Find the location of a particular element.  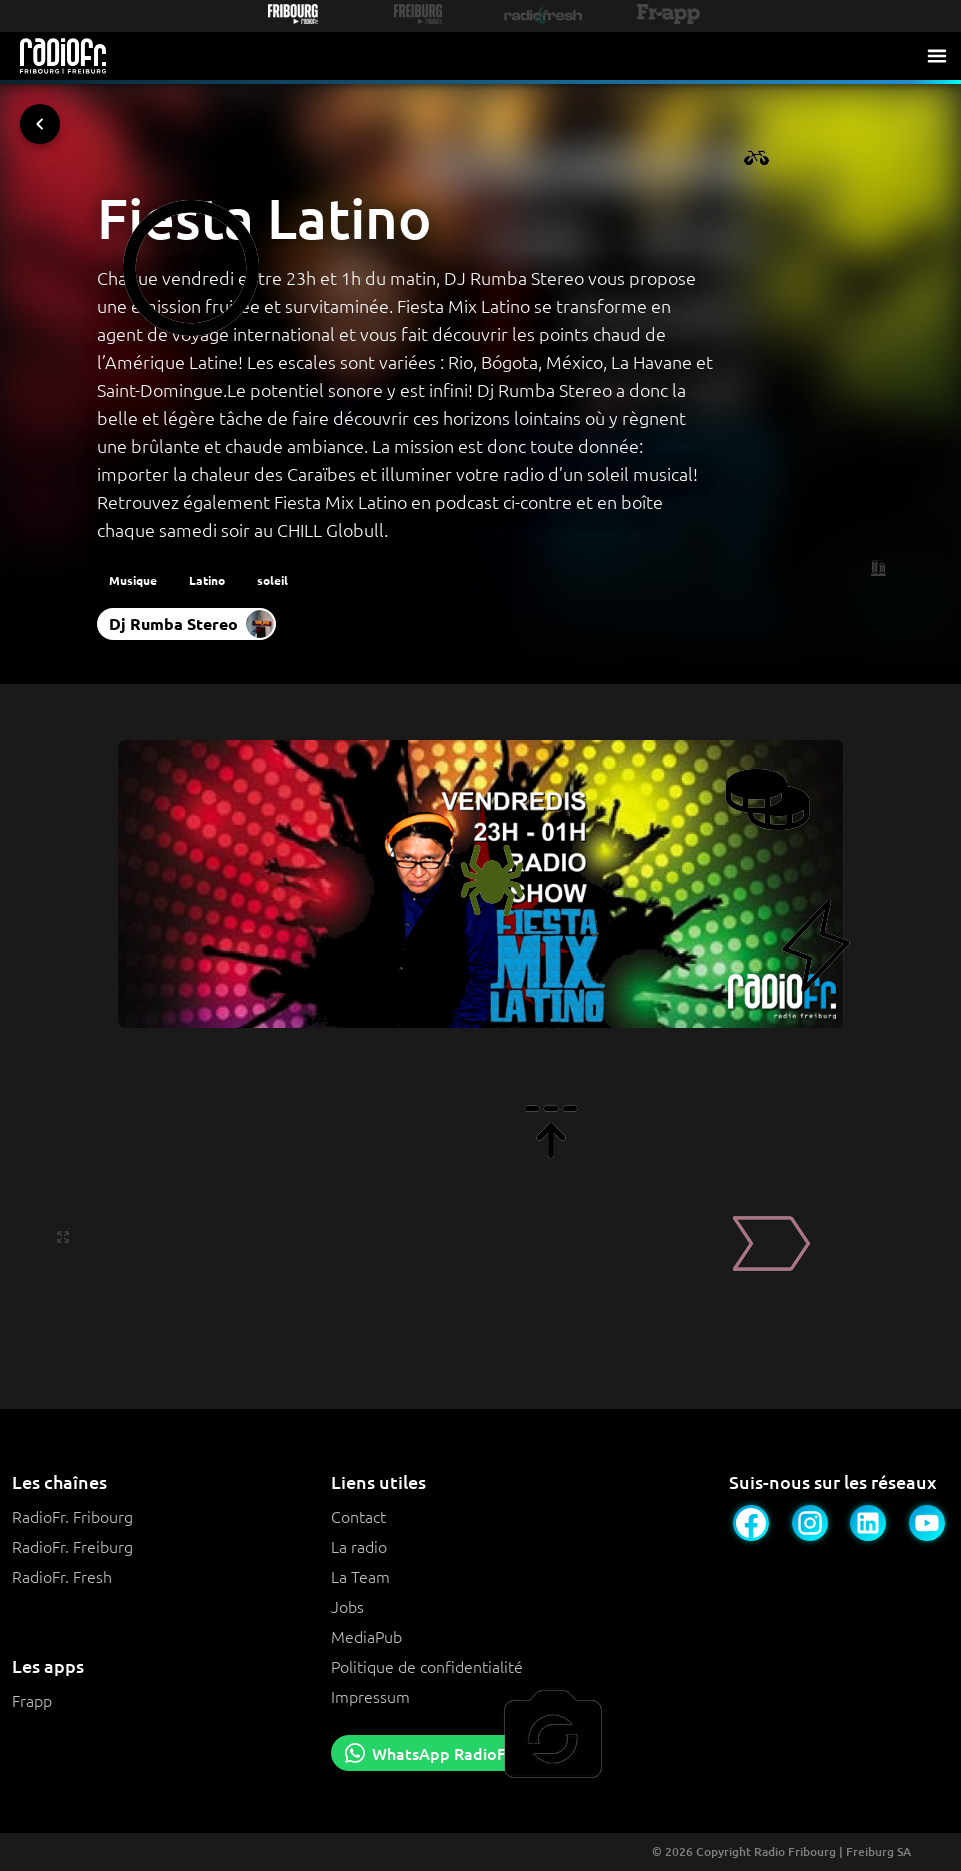

select bicycle as transportation mode is located at coordinates (756, 157).